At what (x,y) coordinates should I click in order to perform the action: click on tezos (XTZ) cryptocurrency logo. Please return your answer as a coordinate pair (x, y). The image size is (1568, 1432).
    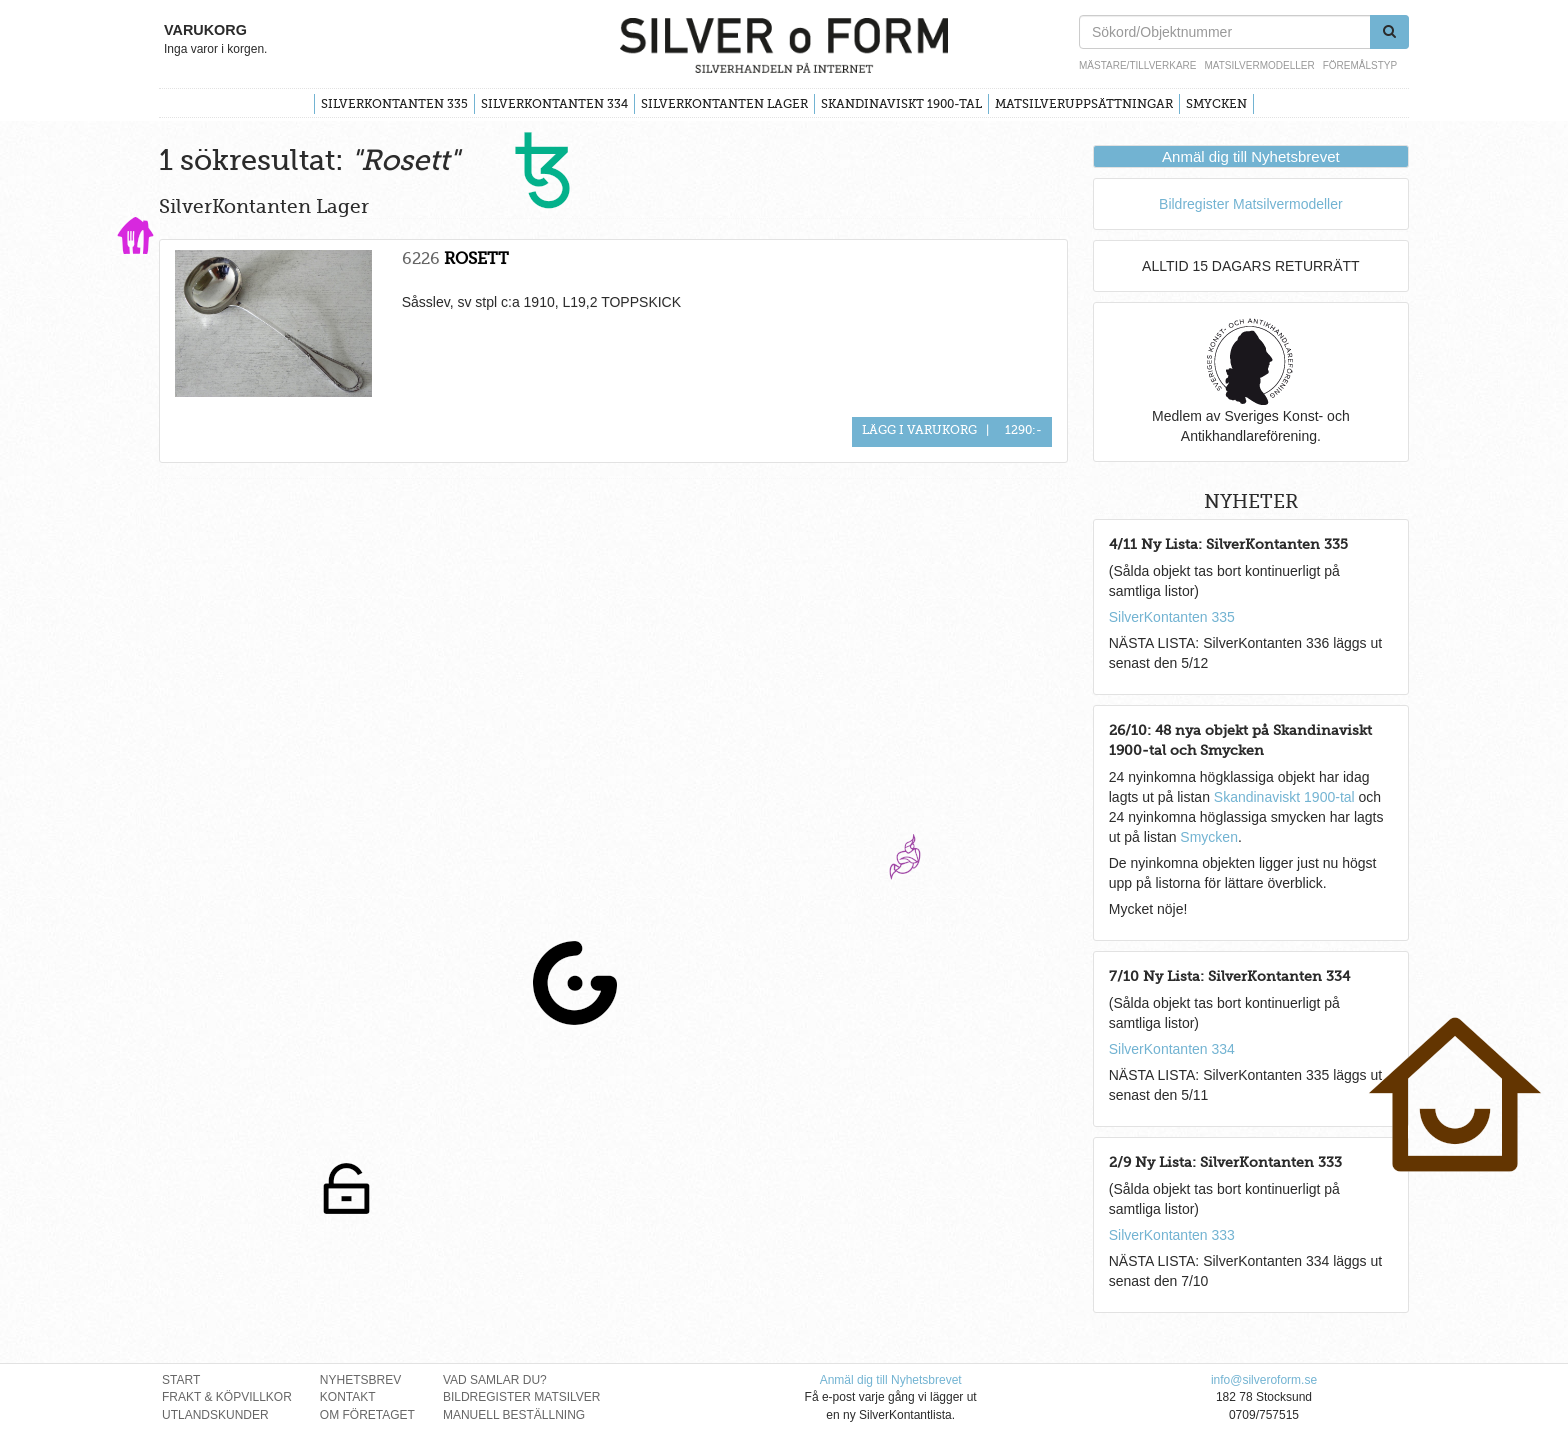
    Looking at the image, I should click on (542, 168).